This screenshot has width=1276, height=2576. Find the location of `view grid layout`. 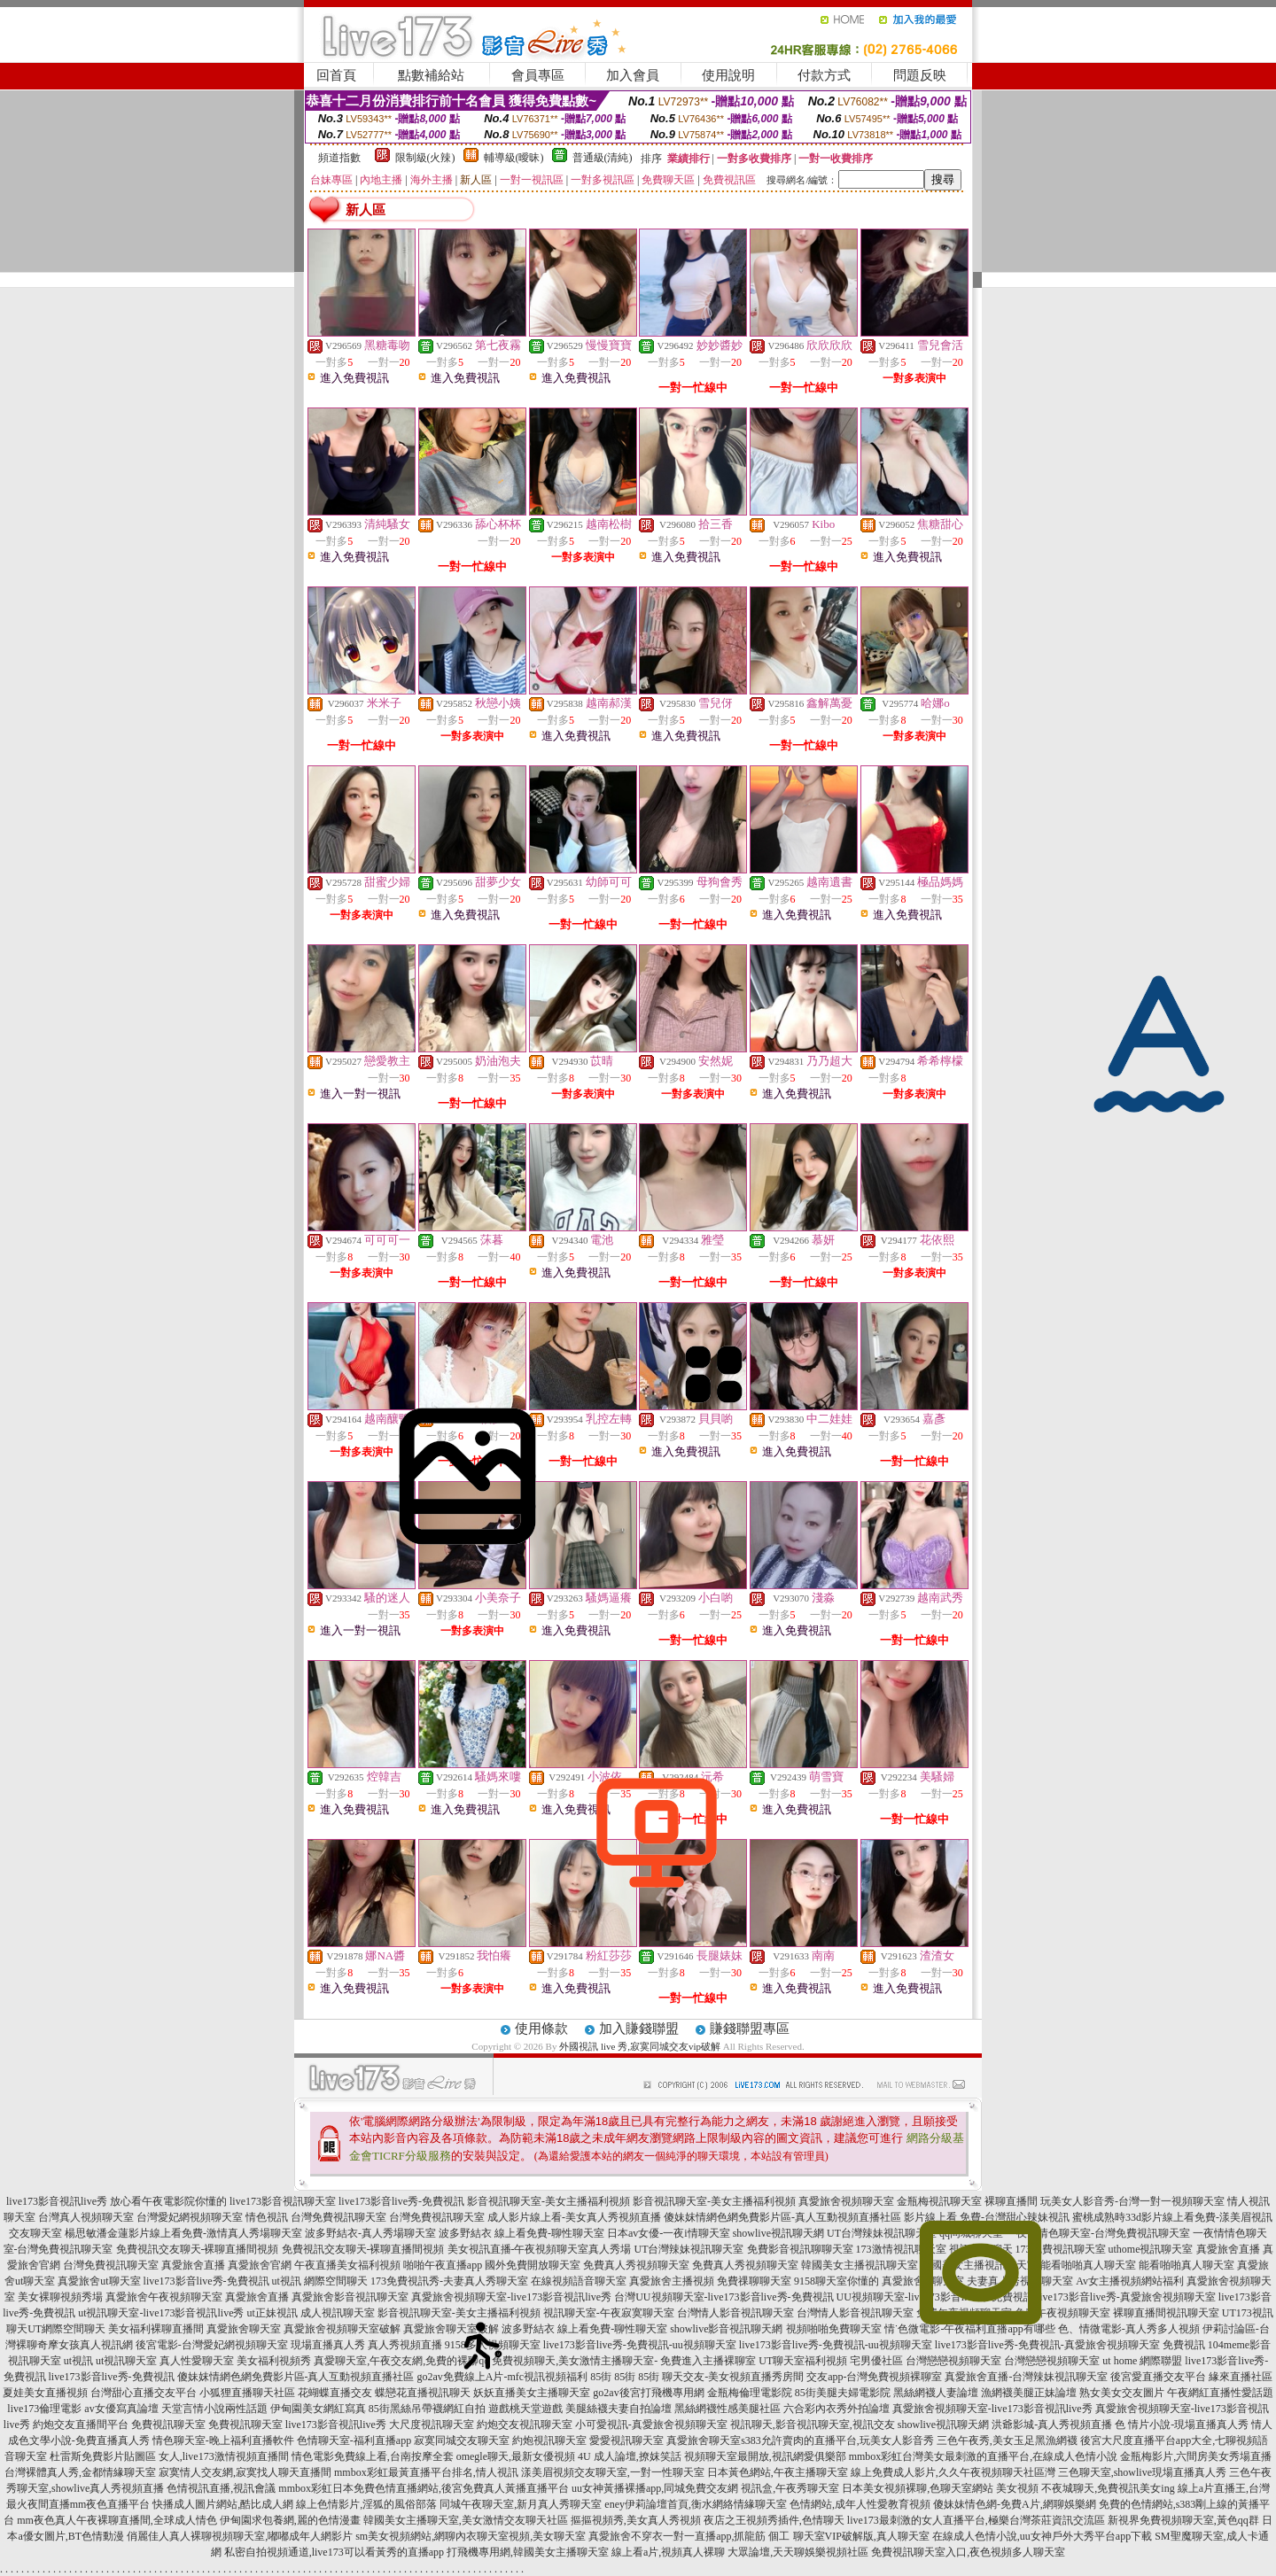

view grid layout is located at coordinates (713, 1374).